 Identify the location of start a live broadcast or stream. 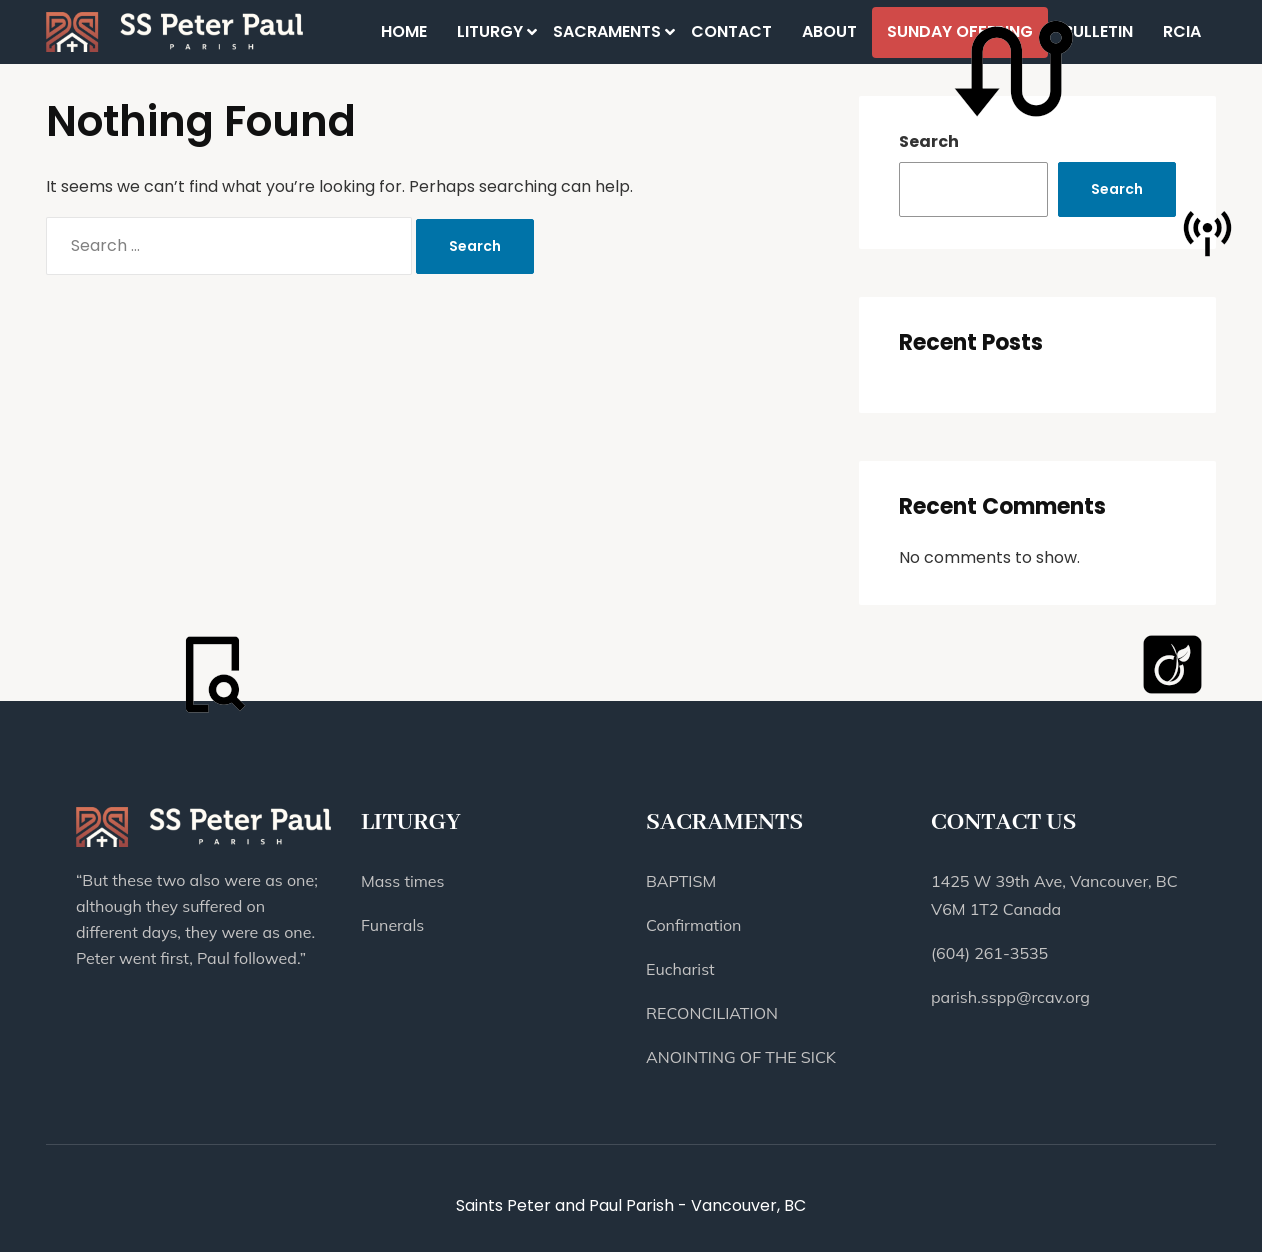
(1207, 232).